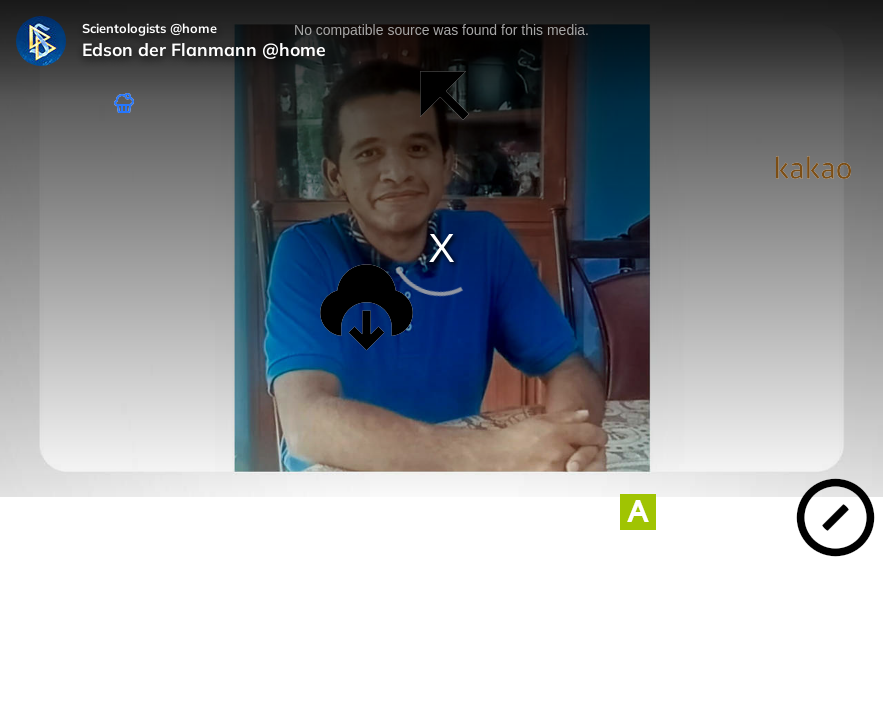 This screenshot has height=720, width=883. I want to click on view bakery or dessert options, so click(124, 103).